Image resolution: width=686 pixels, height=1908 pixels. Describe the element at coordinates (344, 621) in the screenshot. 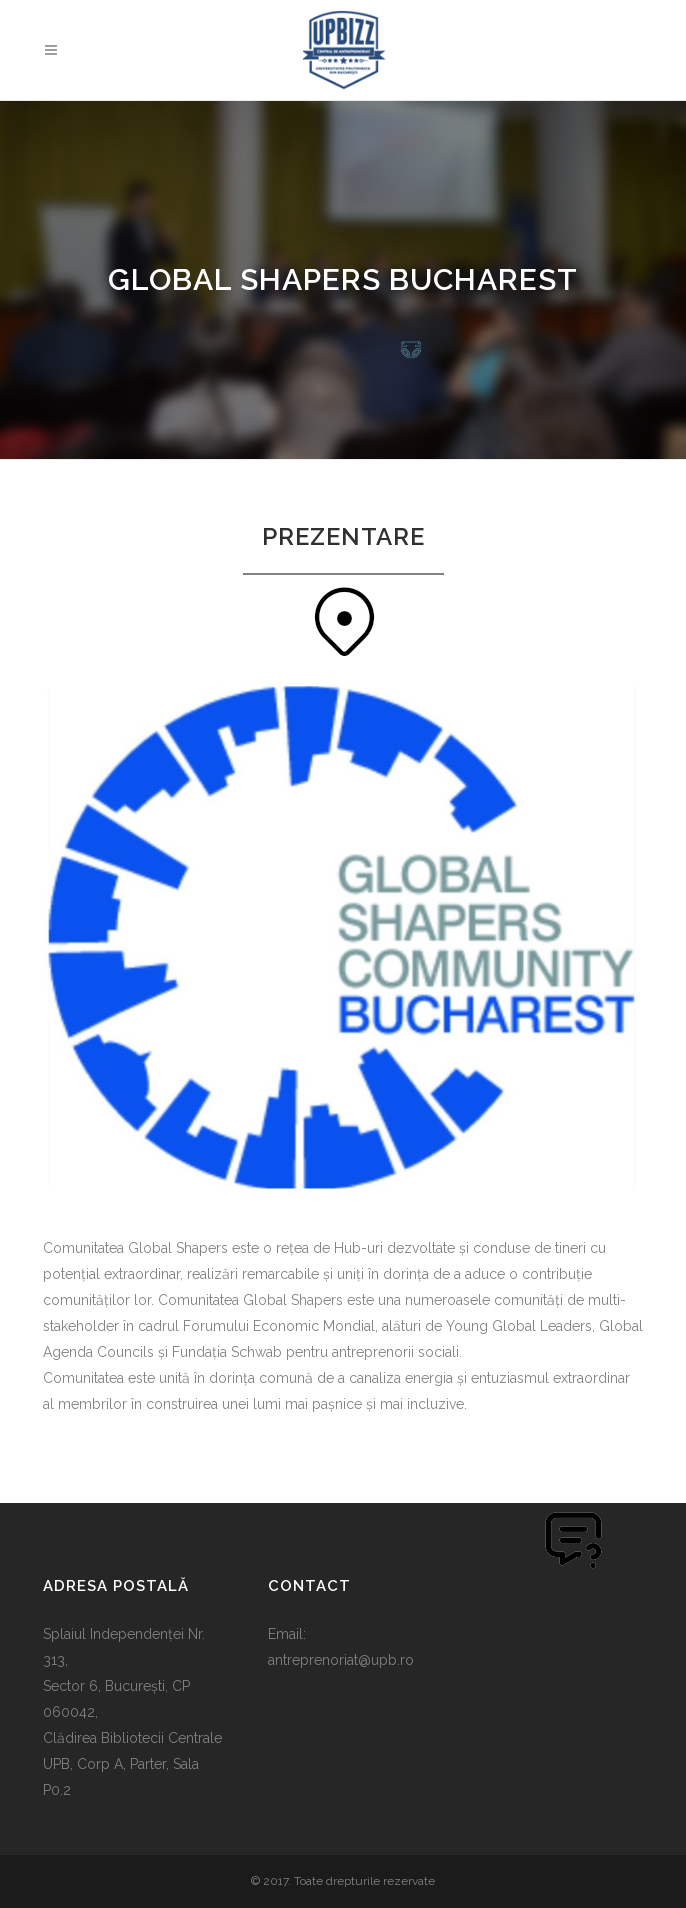

I see `view location on map` at that location.